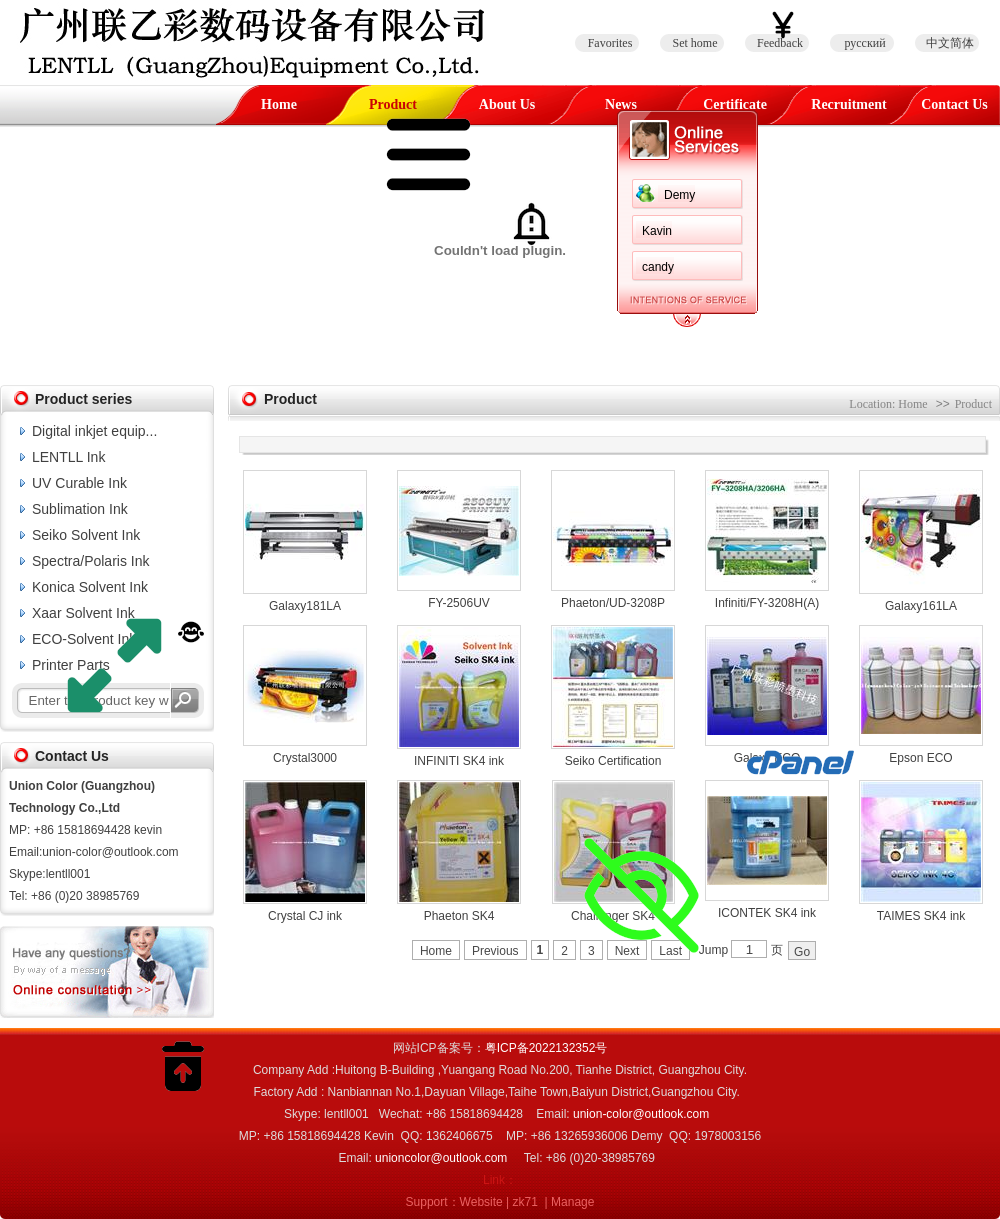 The width and height of the screenshot is (1000, 1219). Describe the element at coordinates (531, 223) in the screenshot. I see `important notification requiring attention` at that location.